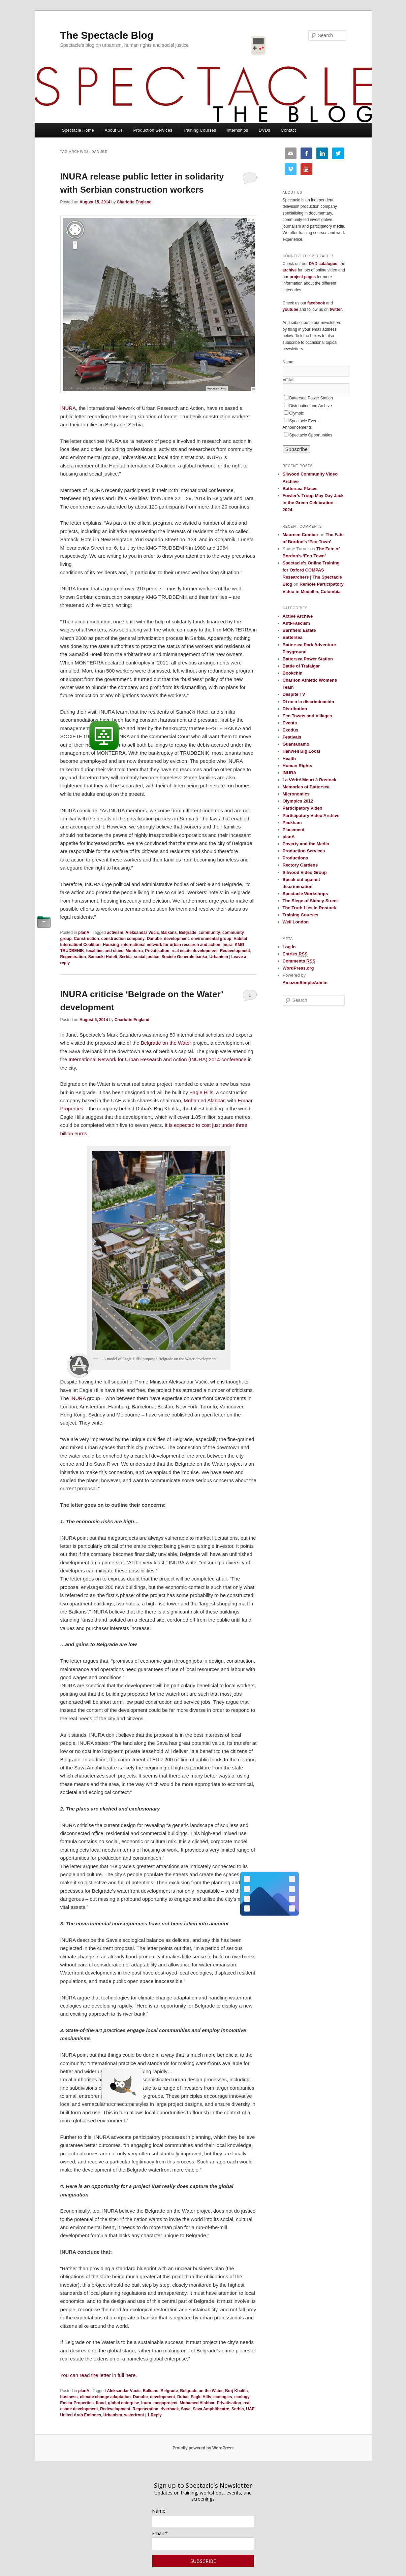 The image size is (406, 2576). I want to click on open a GIMP image file, so click(122, 2084).